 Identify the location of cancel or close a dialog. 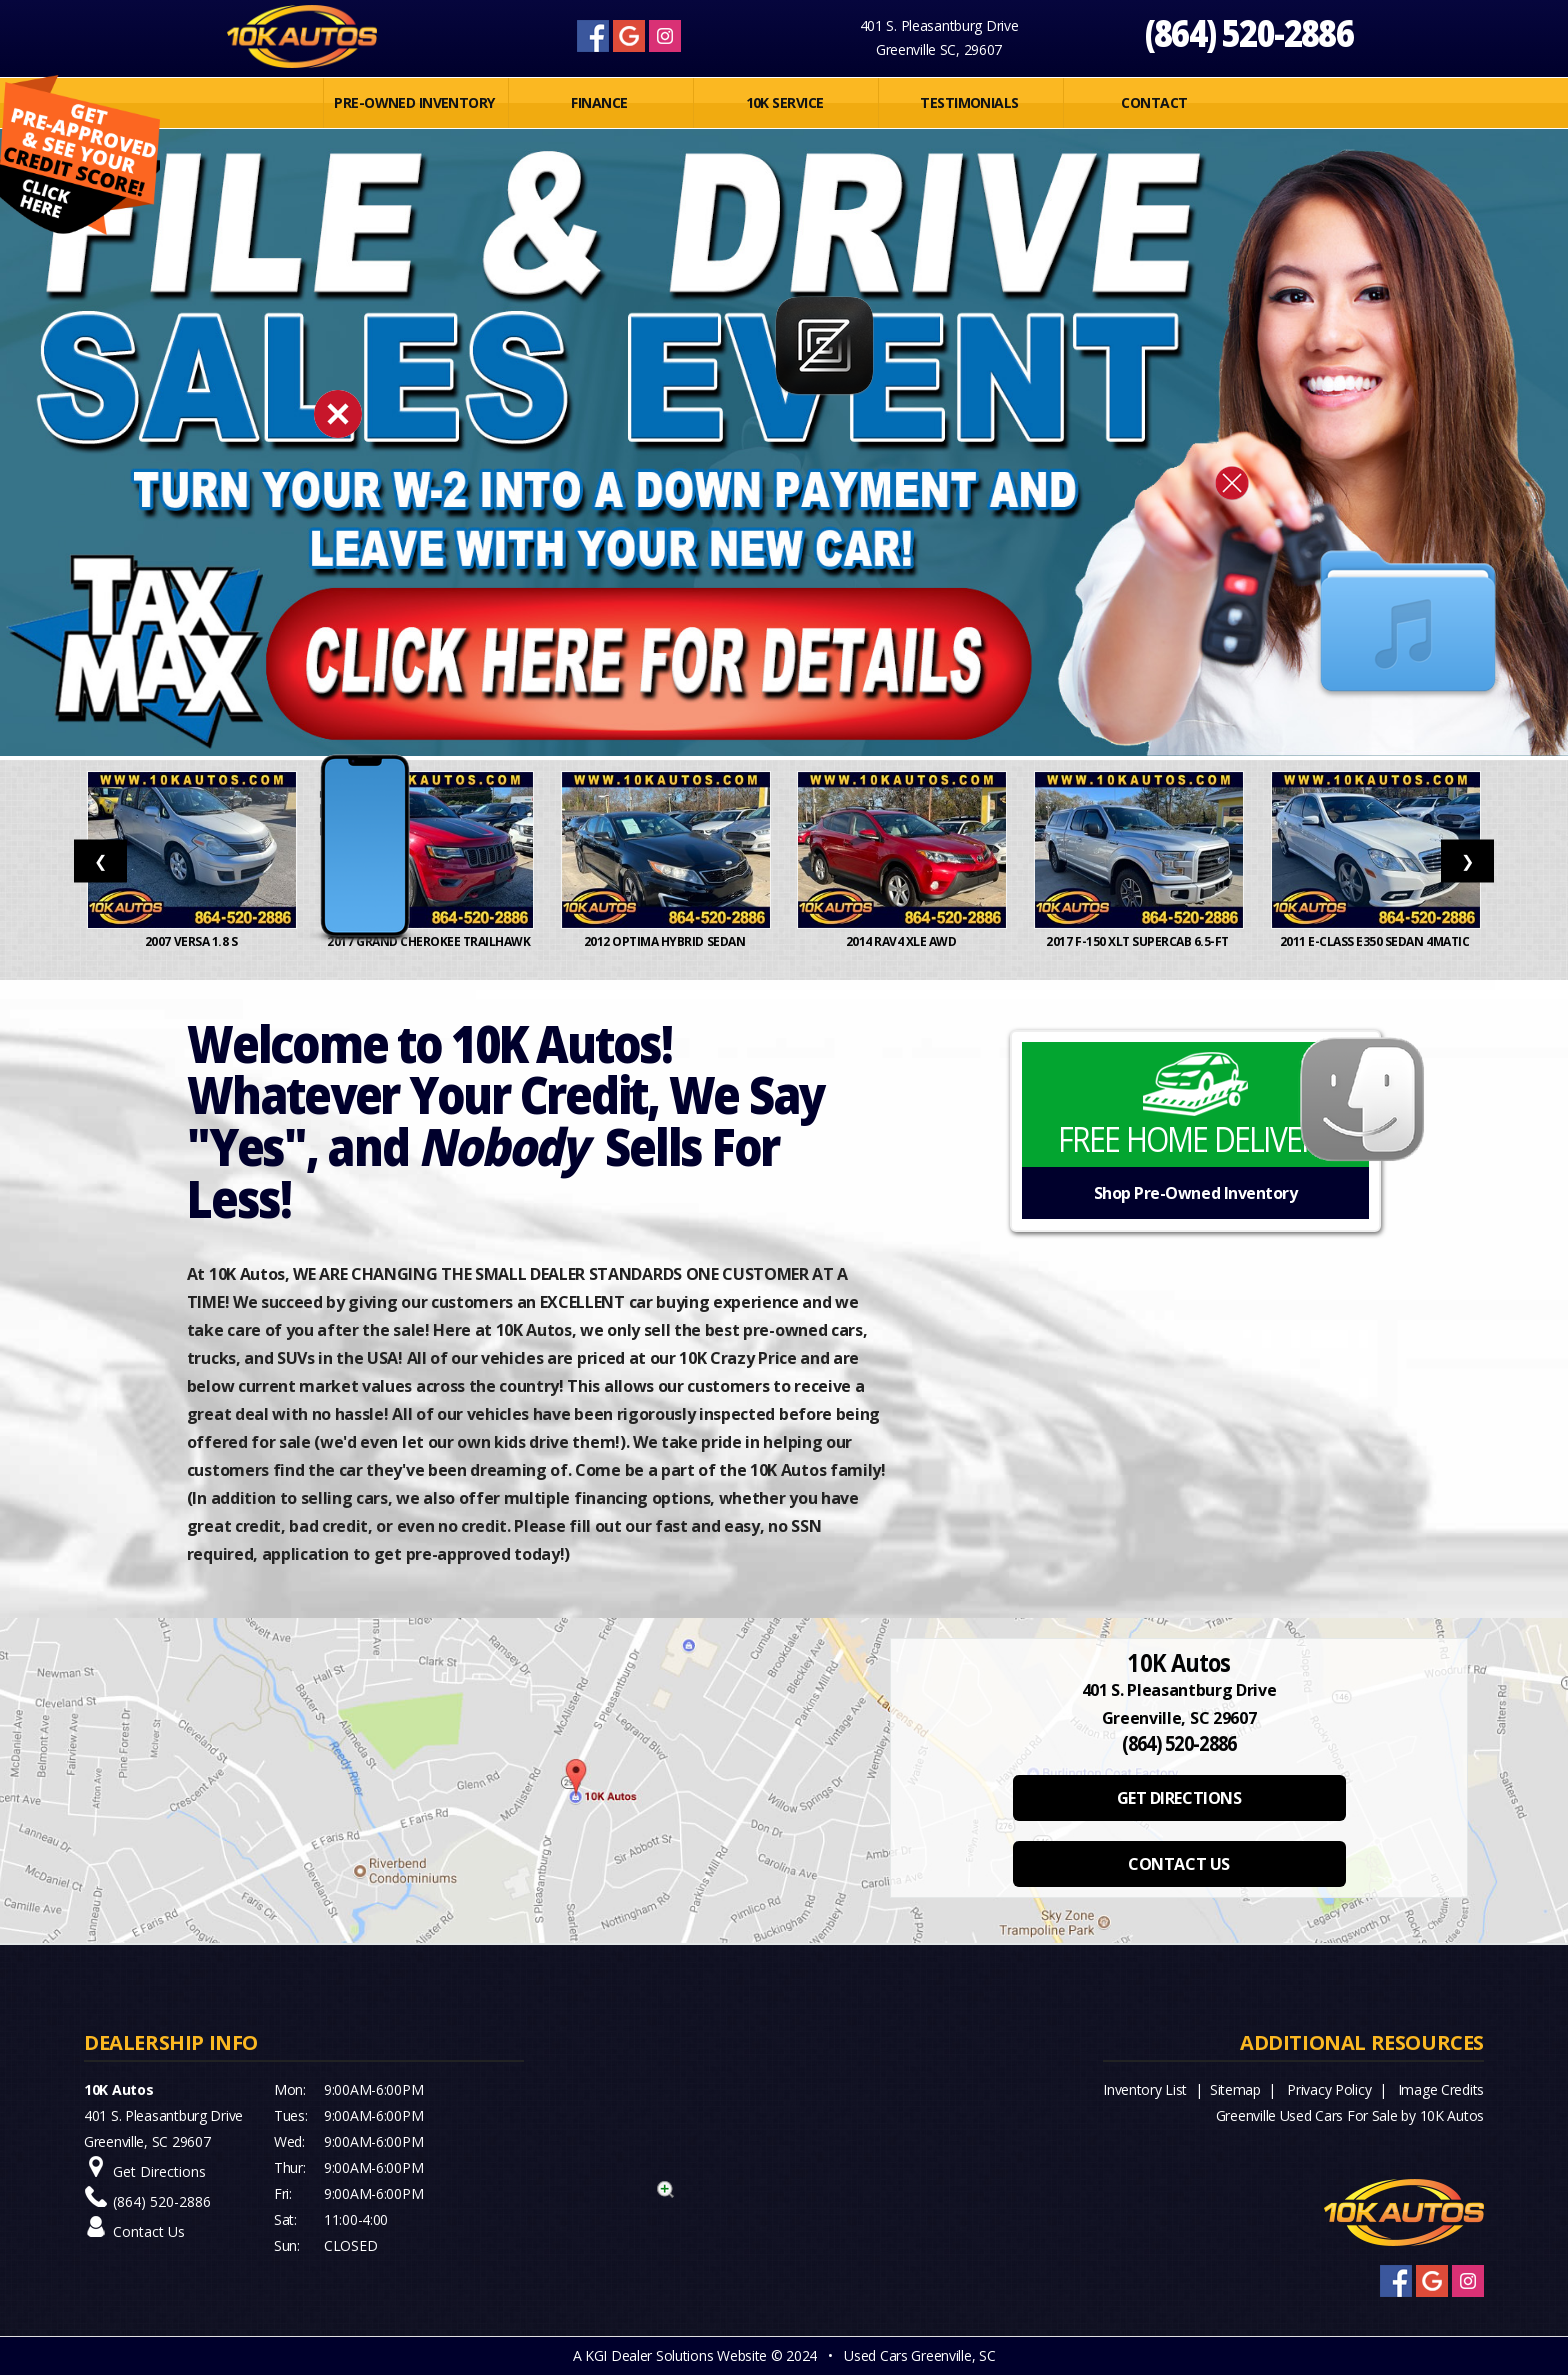
(338, 414).